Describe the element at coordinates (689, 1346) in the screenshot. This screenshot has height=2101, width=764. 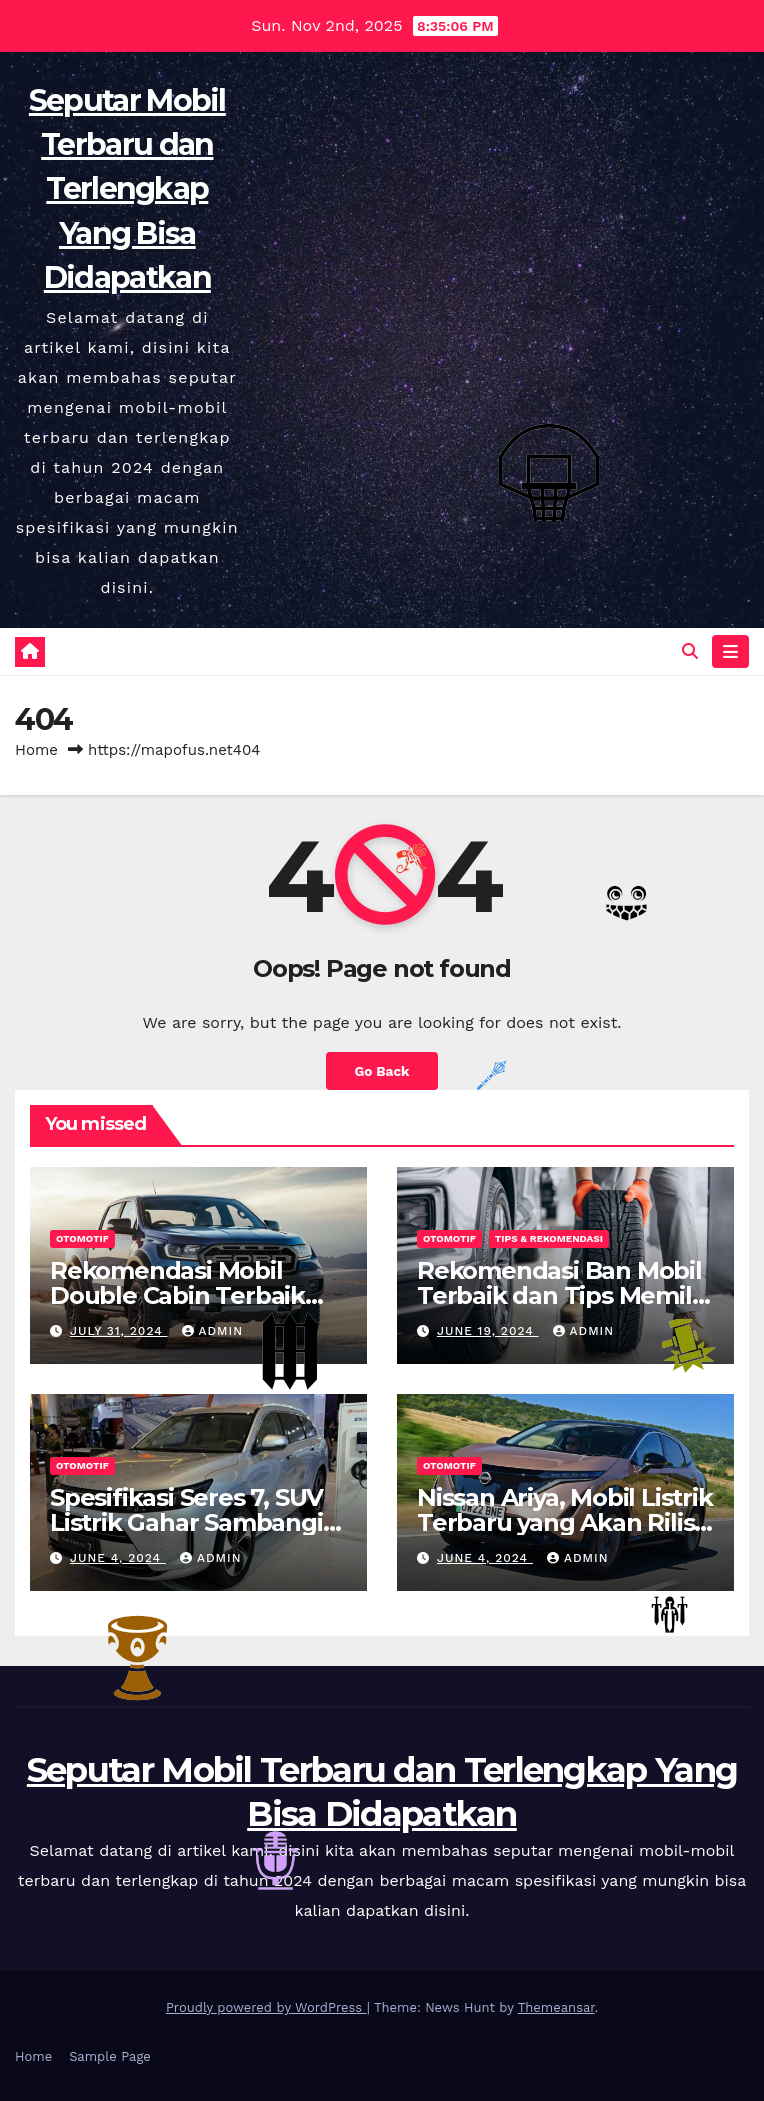
I see `indicates a legal or court-related feature` at that location.